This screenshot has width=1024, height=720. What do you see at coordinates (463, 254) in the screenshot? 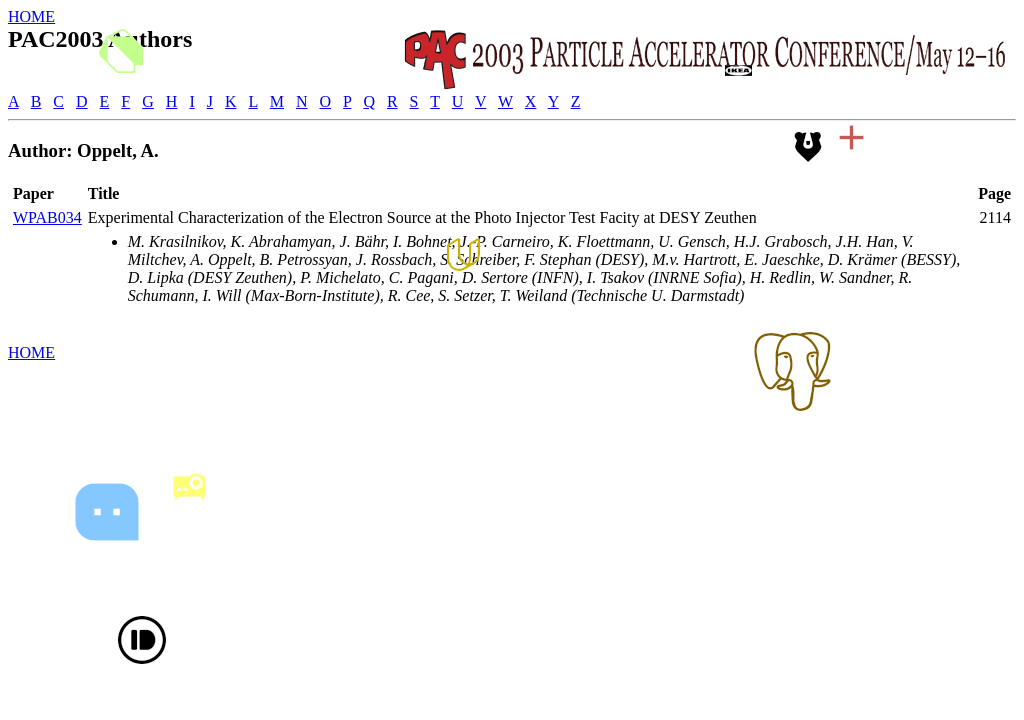
I see `open the Udacity learning platform` at bounding box center [463, 254].